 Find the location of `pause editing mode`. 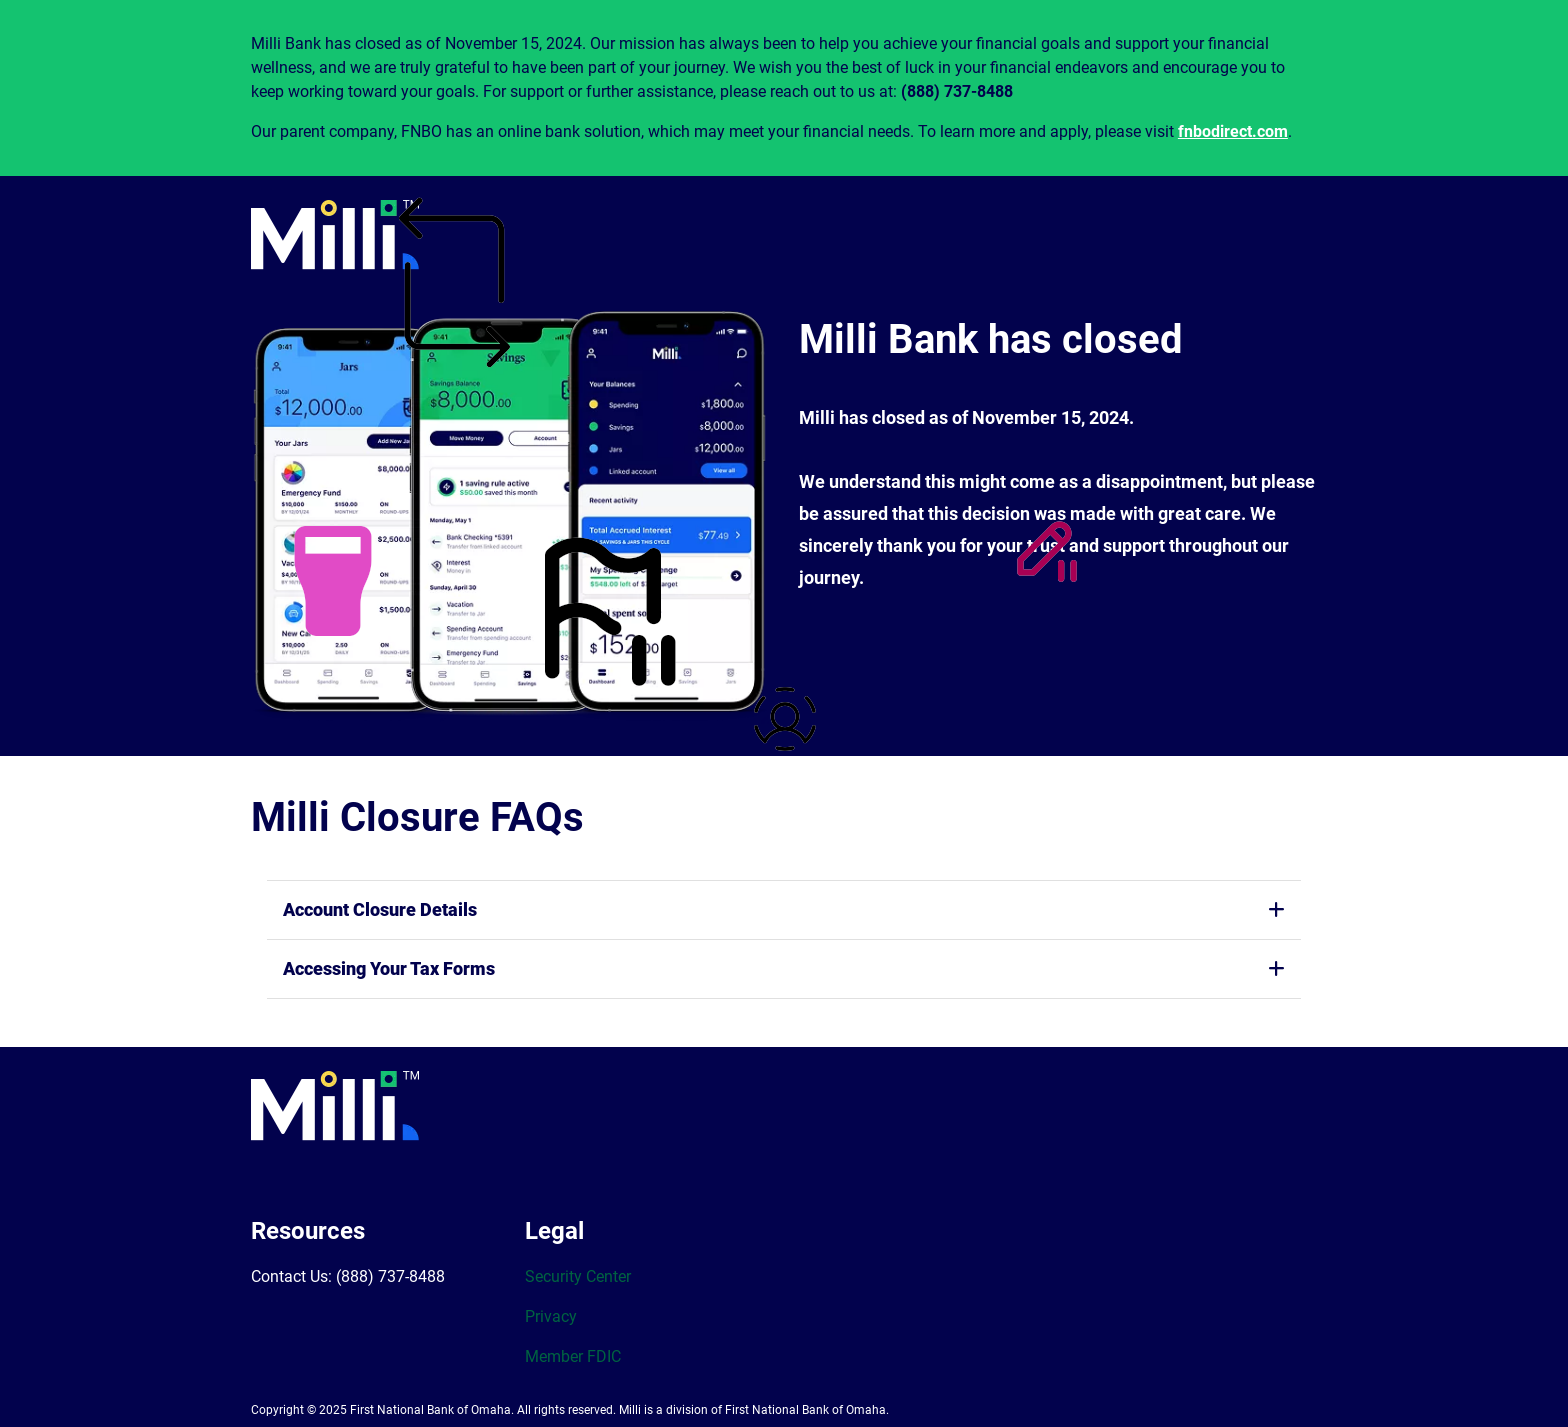

pause editing mode is located at coordinates (1045, 547).